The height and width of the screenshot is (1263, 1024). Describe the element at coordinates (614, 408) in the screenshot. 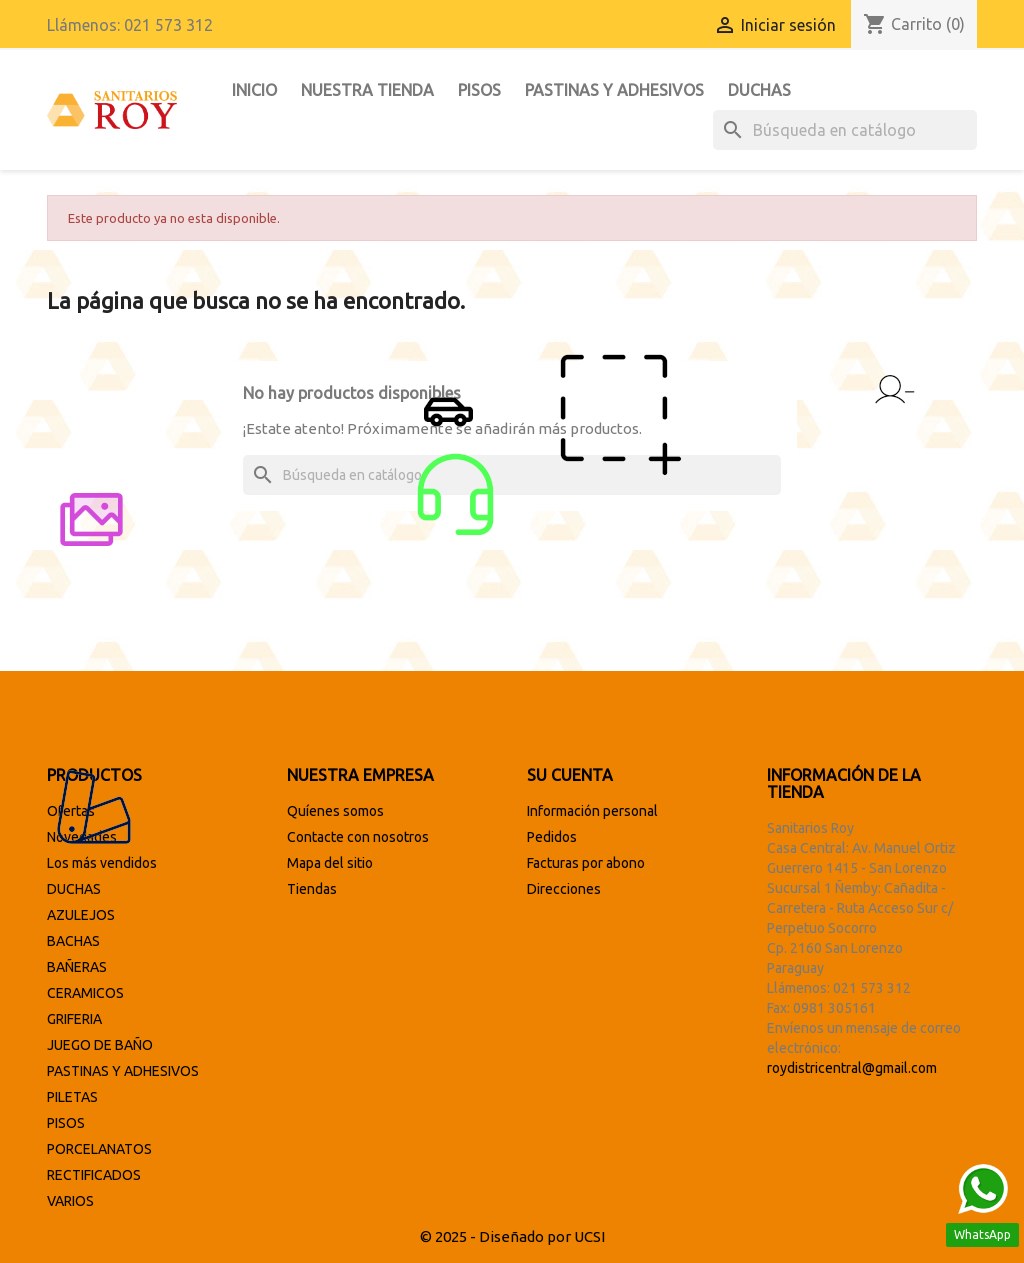

I see `add to current selection` at that location.